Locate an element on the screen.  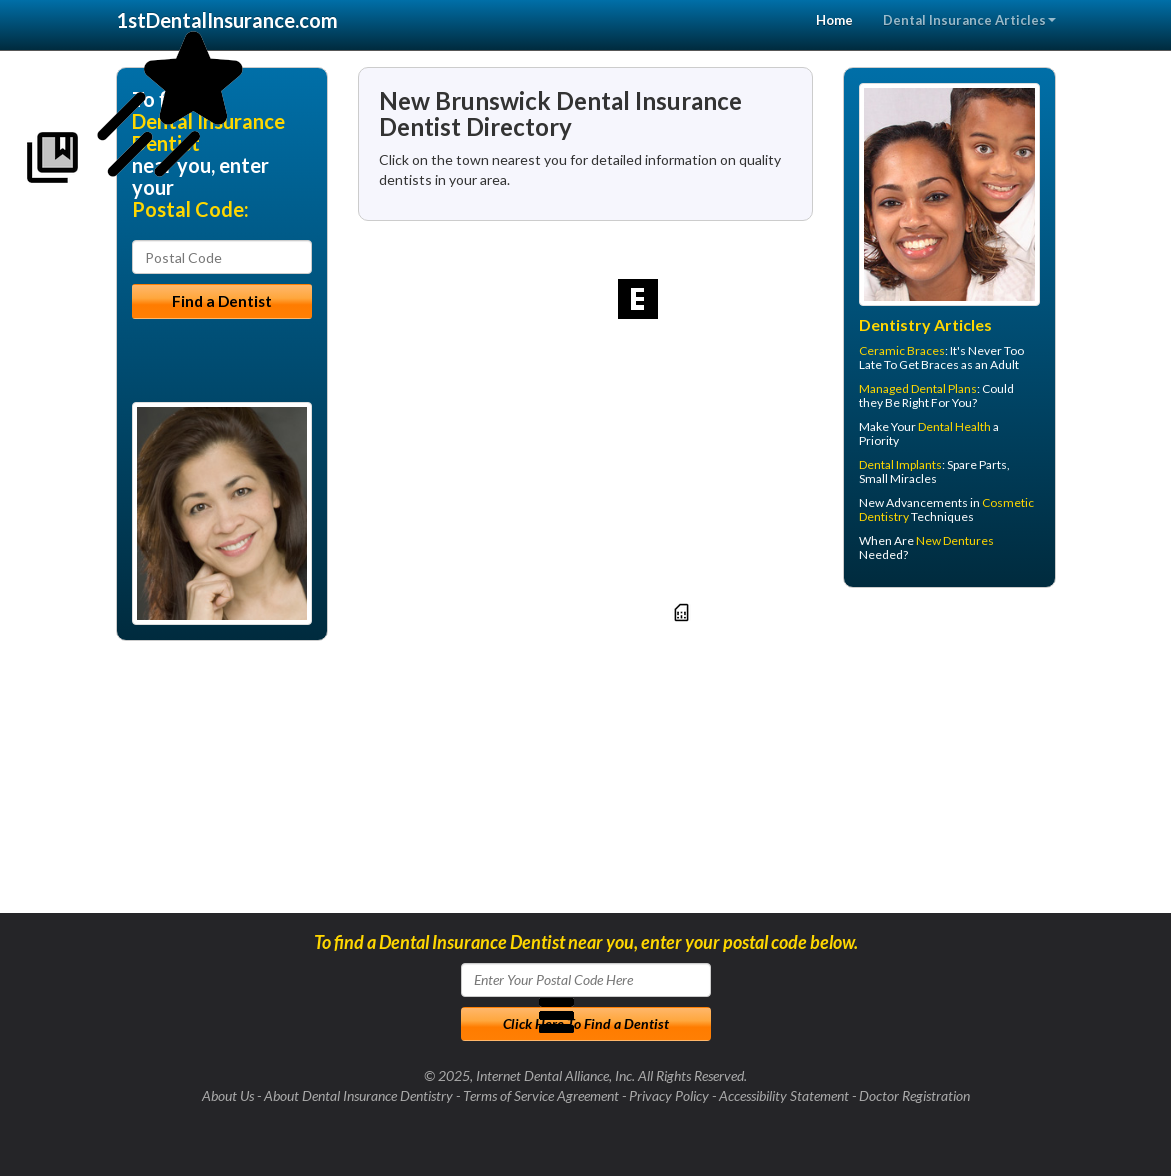
access your bookmarked collections is located at coordinates (52, 157).